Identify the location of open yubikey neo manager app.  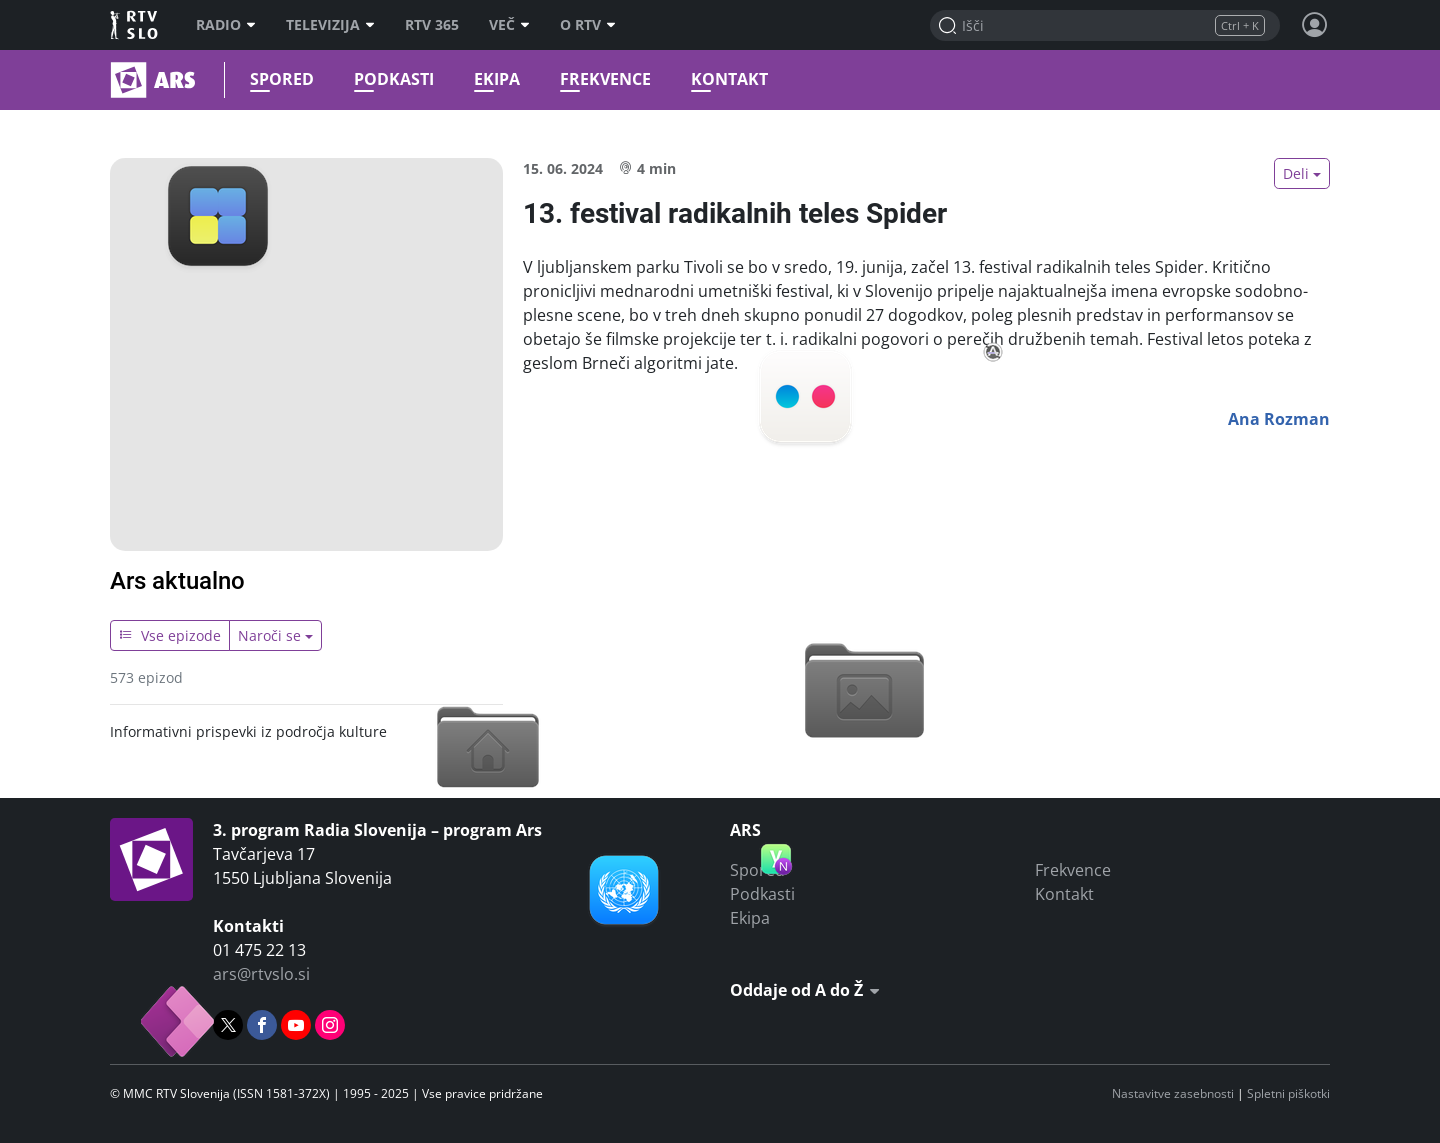
(776, 859).